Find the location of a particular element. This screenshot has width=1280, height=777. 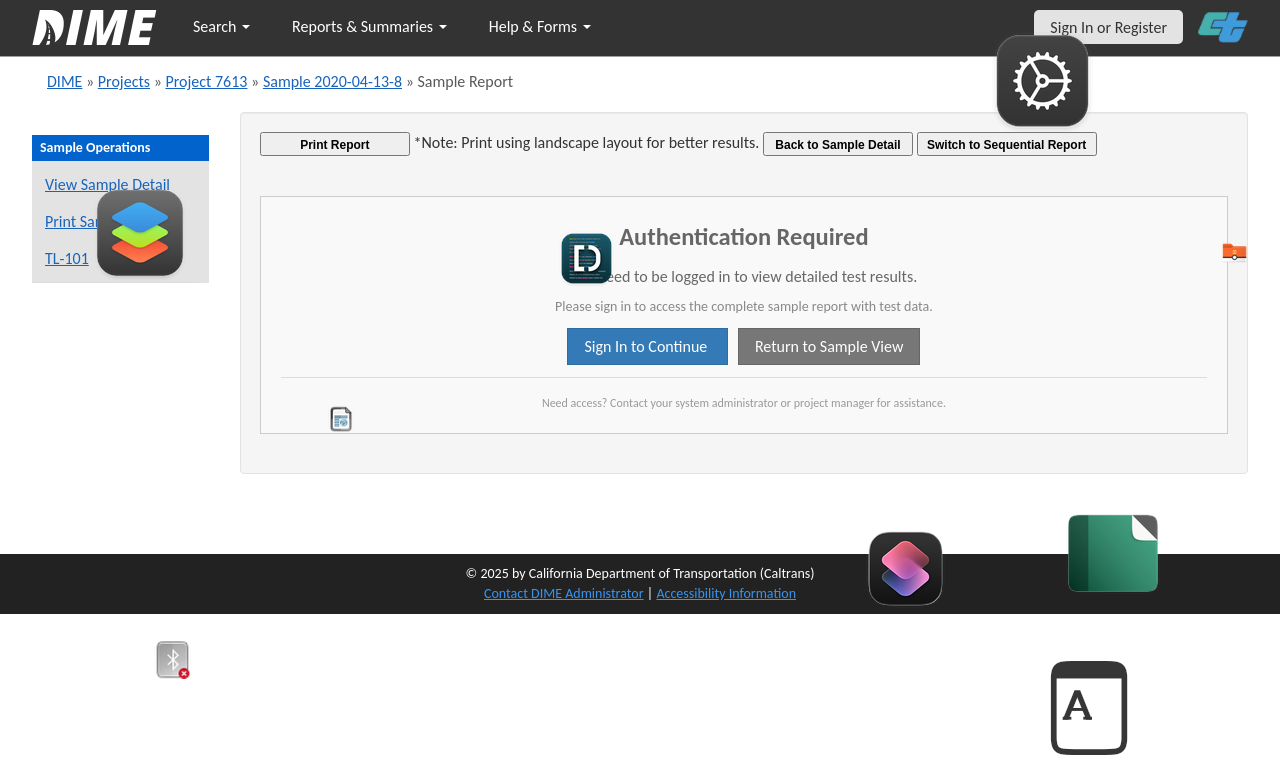

open quickDocs documentation app is located at coordinates (586, 258).